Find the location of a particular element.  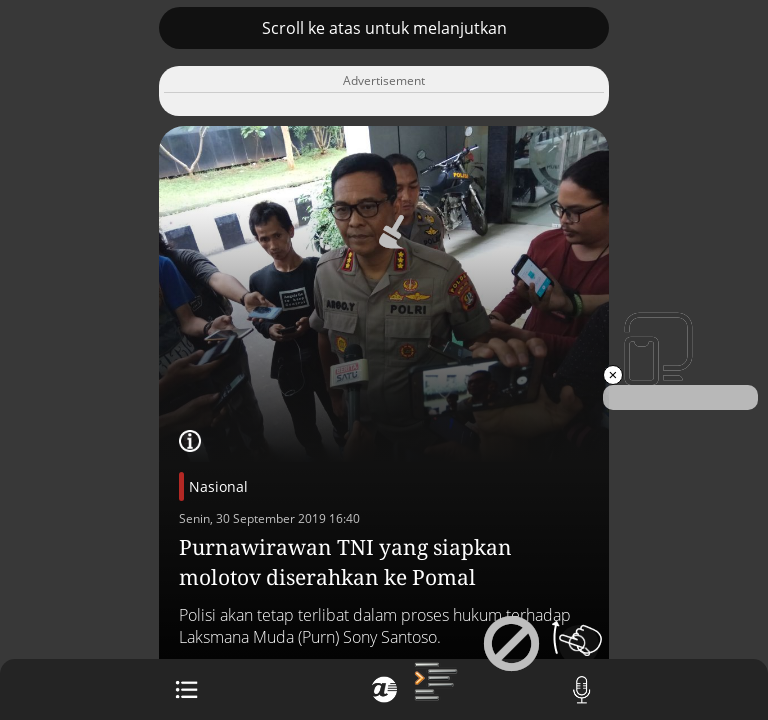

link or sync devices together is located at coordinates (658, 346).